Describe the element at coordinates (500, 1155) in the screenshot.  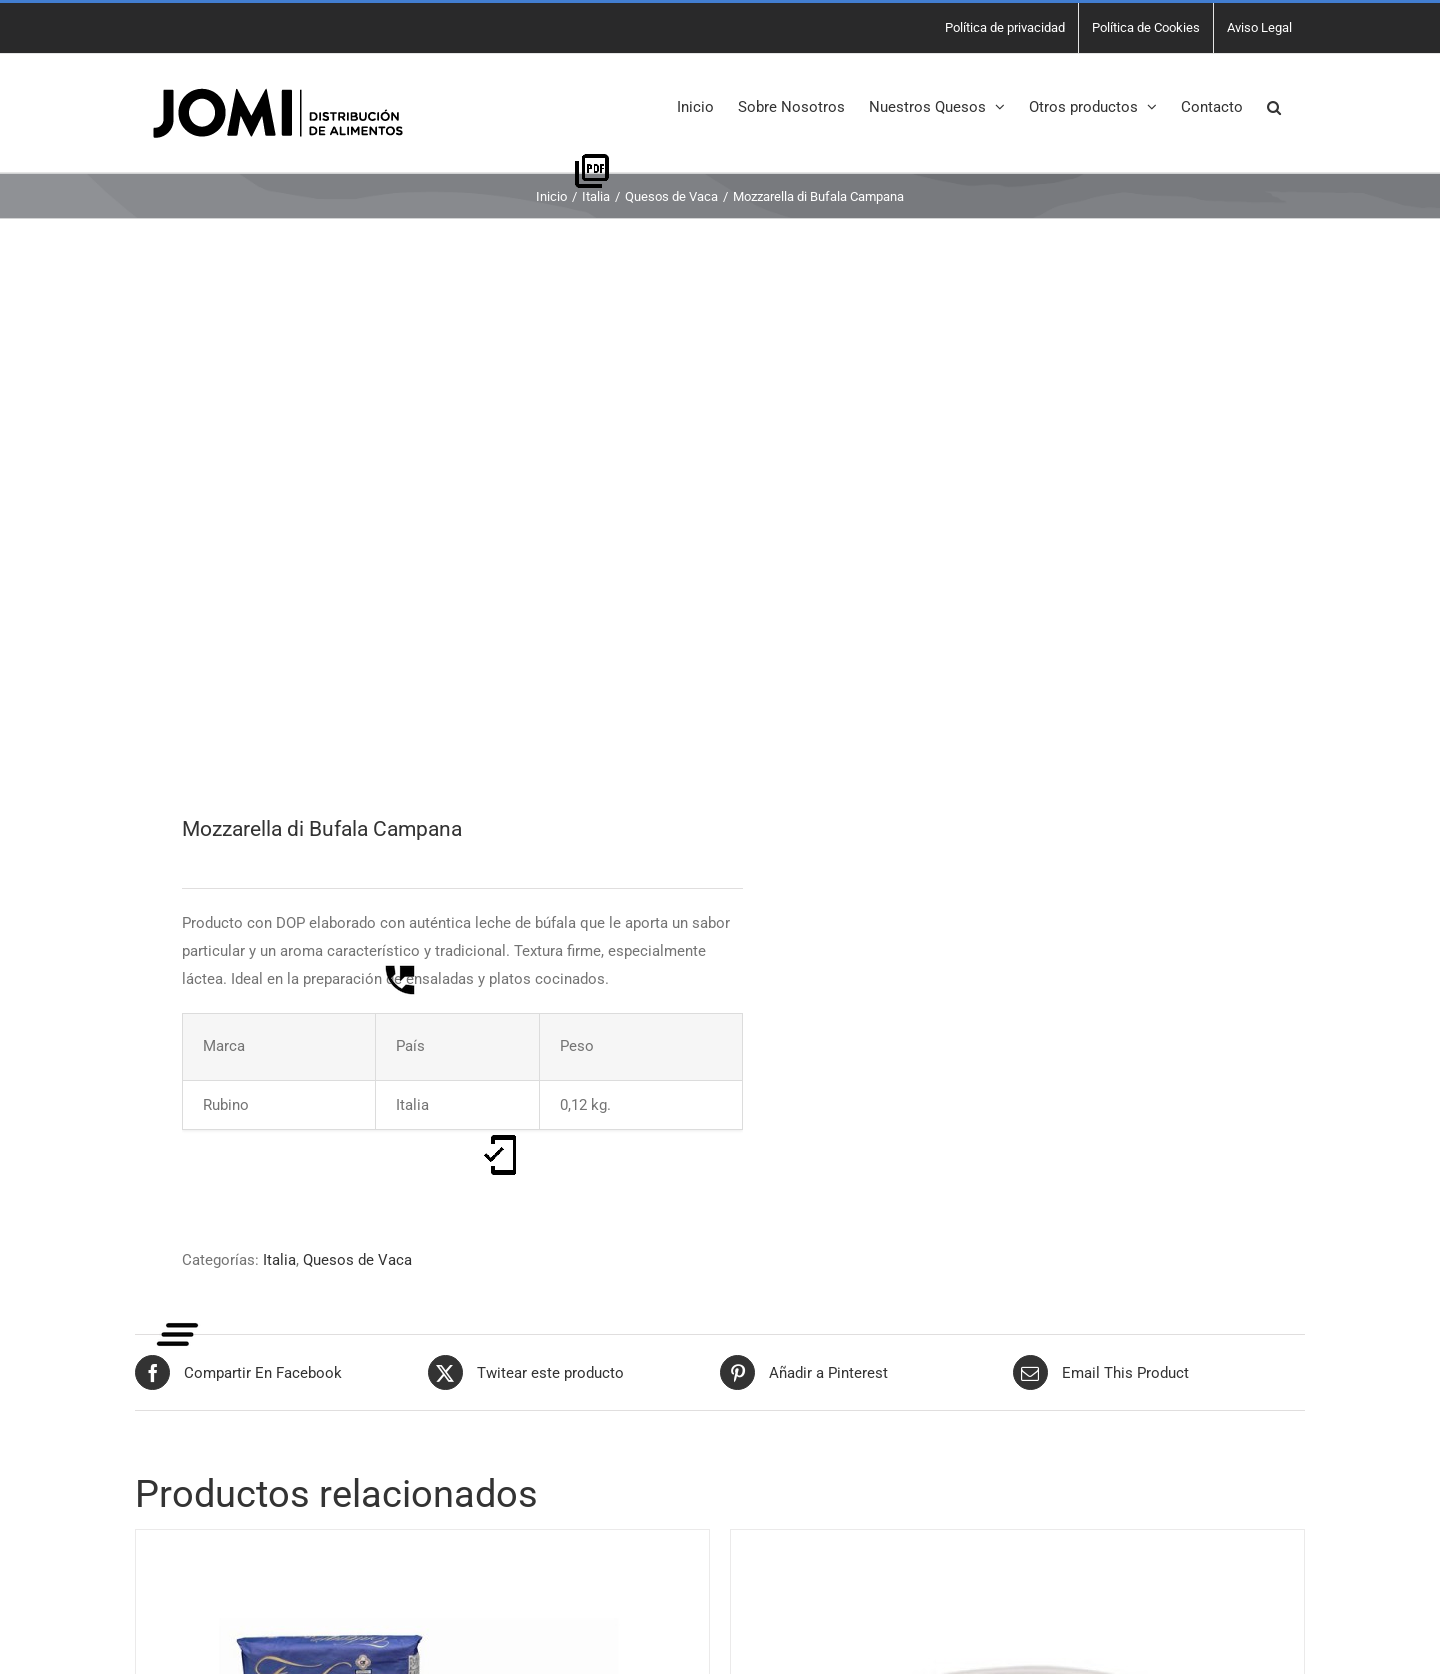
I see `indicates mobile-friendly or responsive design` at that location.